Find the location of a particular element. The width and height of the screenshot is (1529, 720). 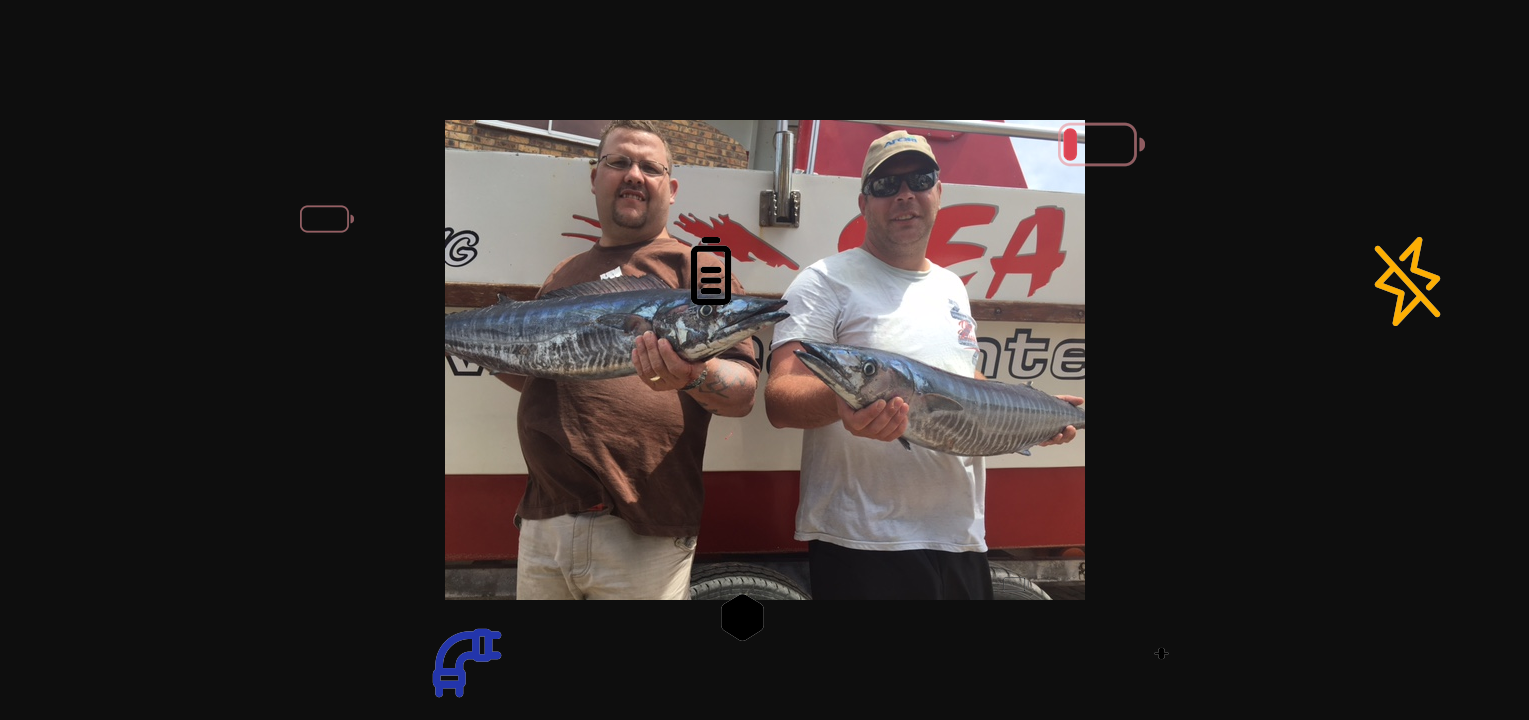

indicates battery is empty or depleted is located at coordinates (1015, 584).